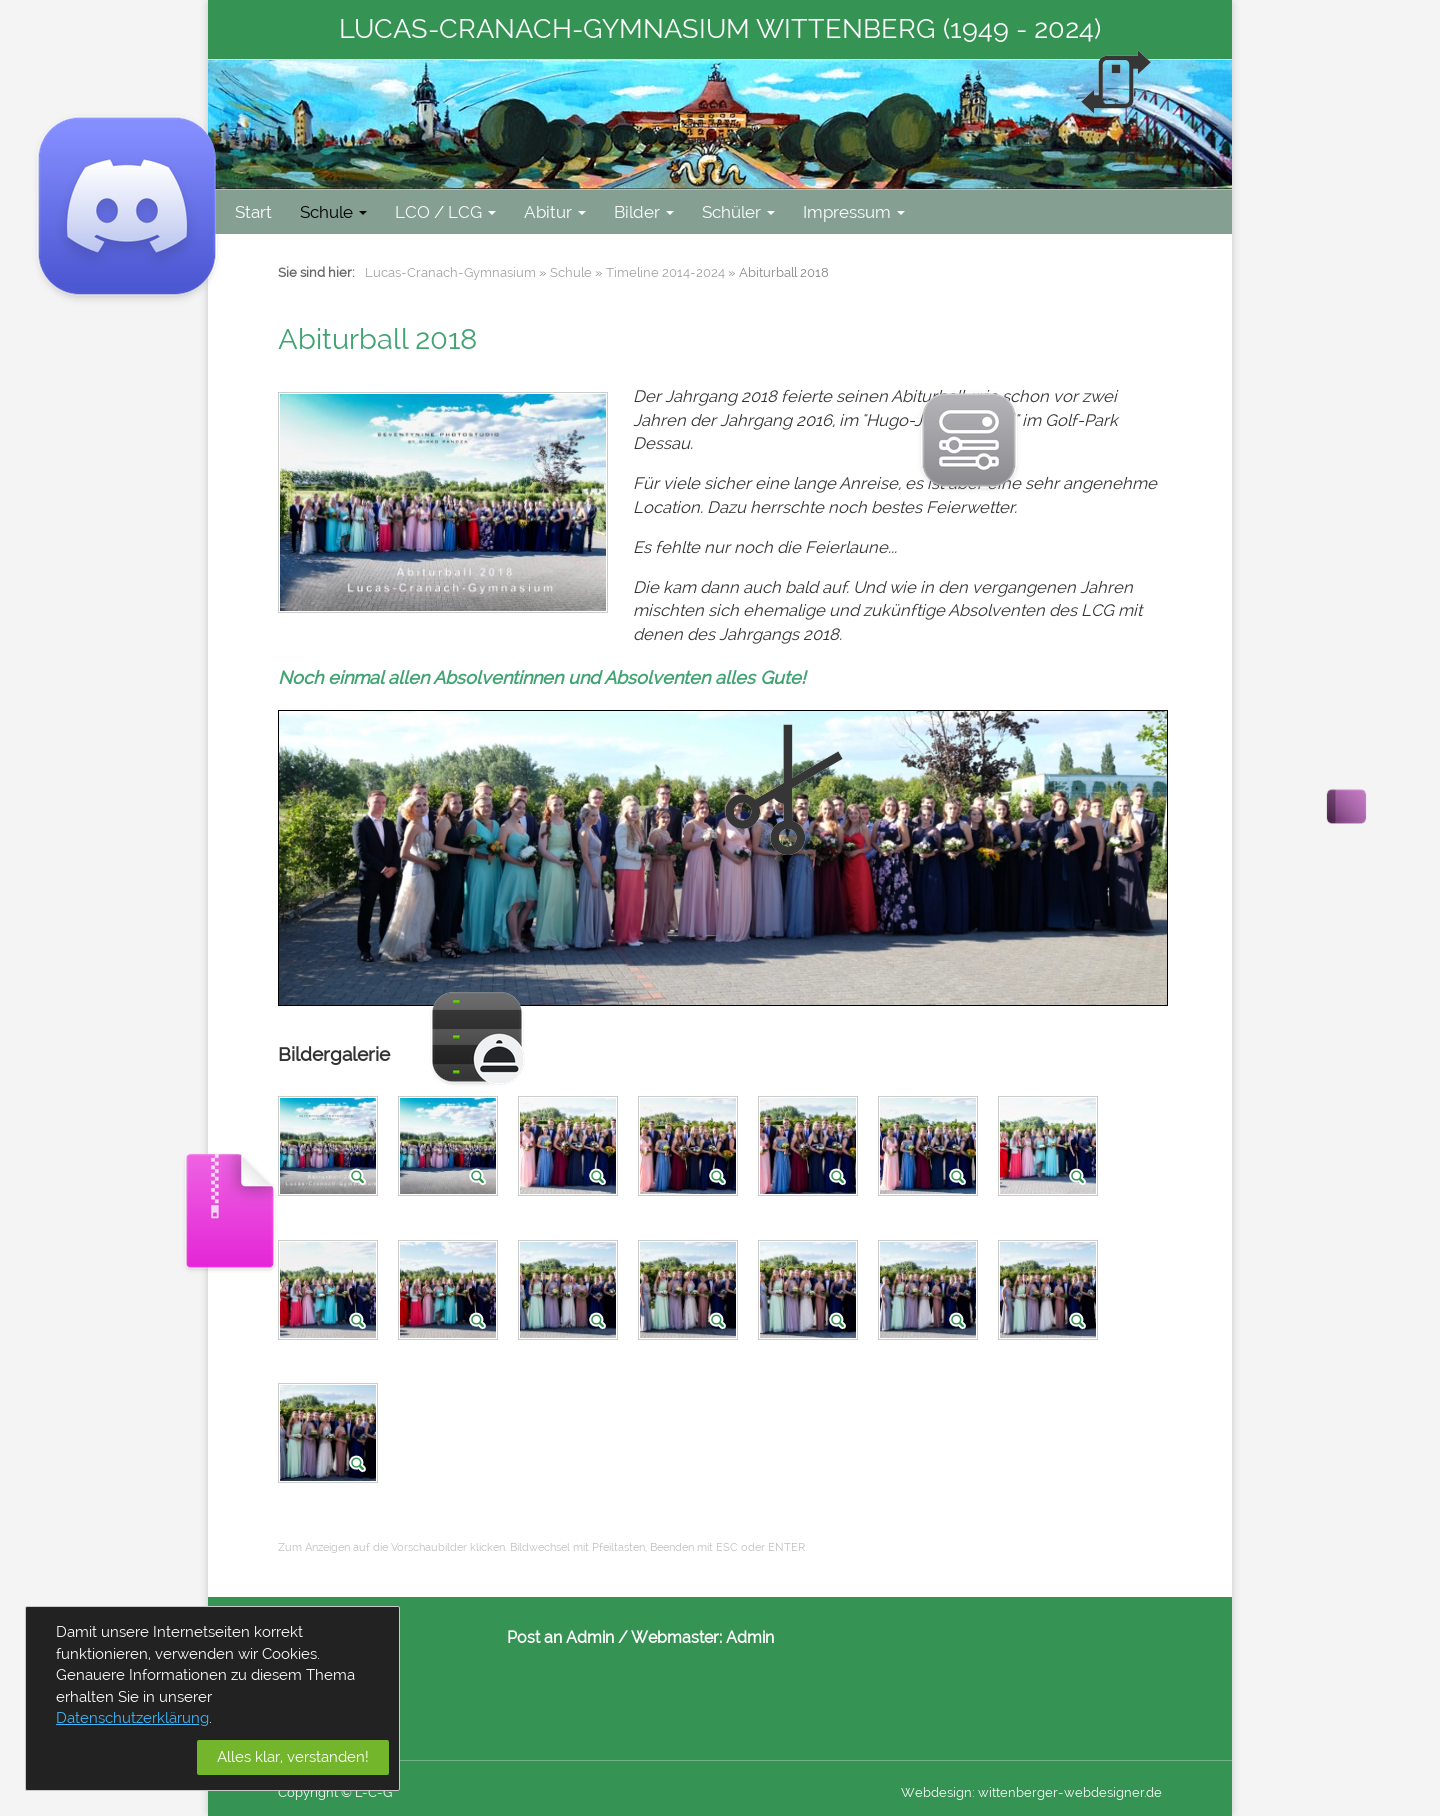 The height and width of the screenshot is (1816, 1440). I want to click on open a compressed RAR archive file, so click(230, 1213).